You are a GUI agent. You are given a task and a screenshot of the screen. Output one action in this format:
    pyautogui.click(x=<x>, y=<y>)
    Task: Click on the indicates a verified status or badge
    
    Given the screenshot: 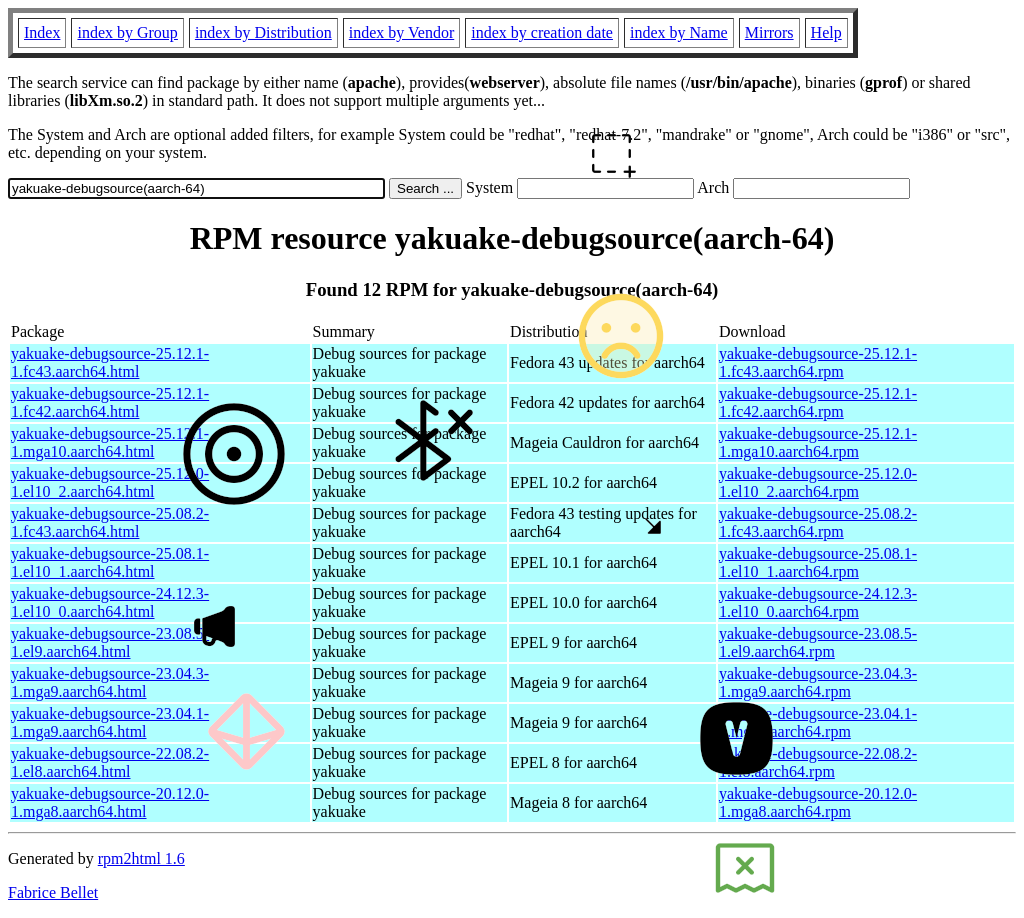 What is the action you would take?
    pyautogui.click(x=736, y=738)
    